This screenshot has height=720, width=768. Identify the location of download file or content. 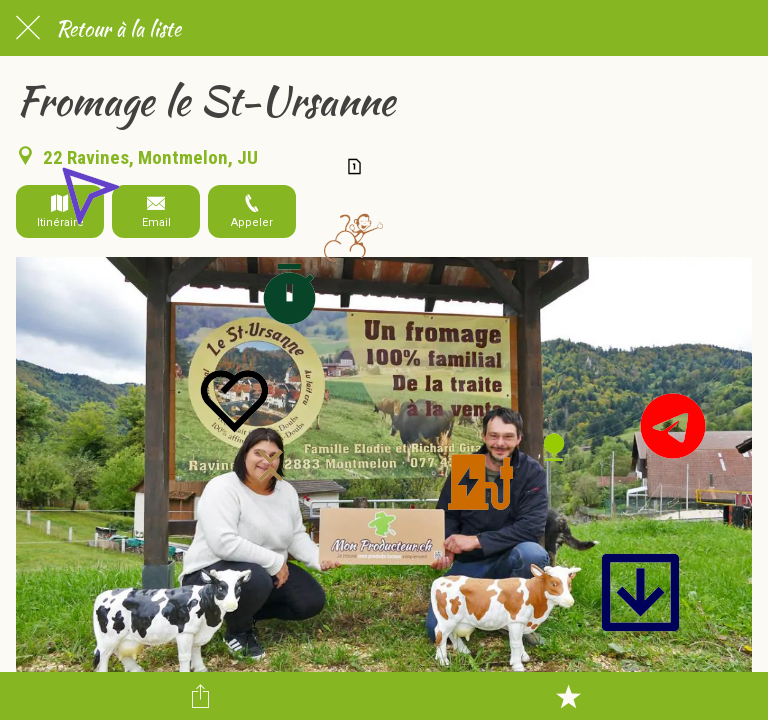
(640, 592).